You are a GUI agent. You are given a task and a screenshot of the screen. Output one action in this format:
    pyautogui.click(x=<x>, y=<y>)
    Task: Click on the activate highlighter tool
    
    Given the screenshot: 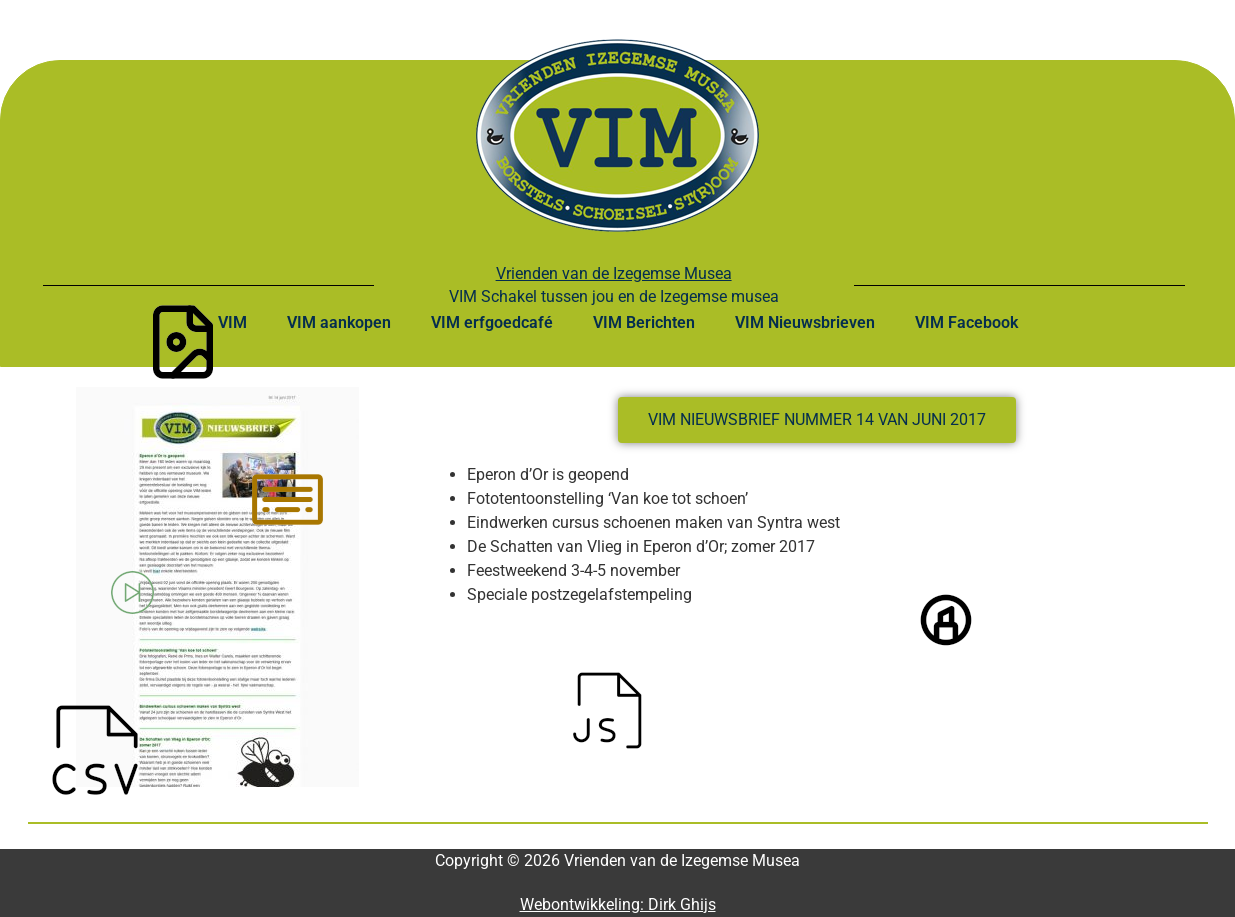 What is the action you would take?
    pyautogui.click(x=946, y=620)
    